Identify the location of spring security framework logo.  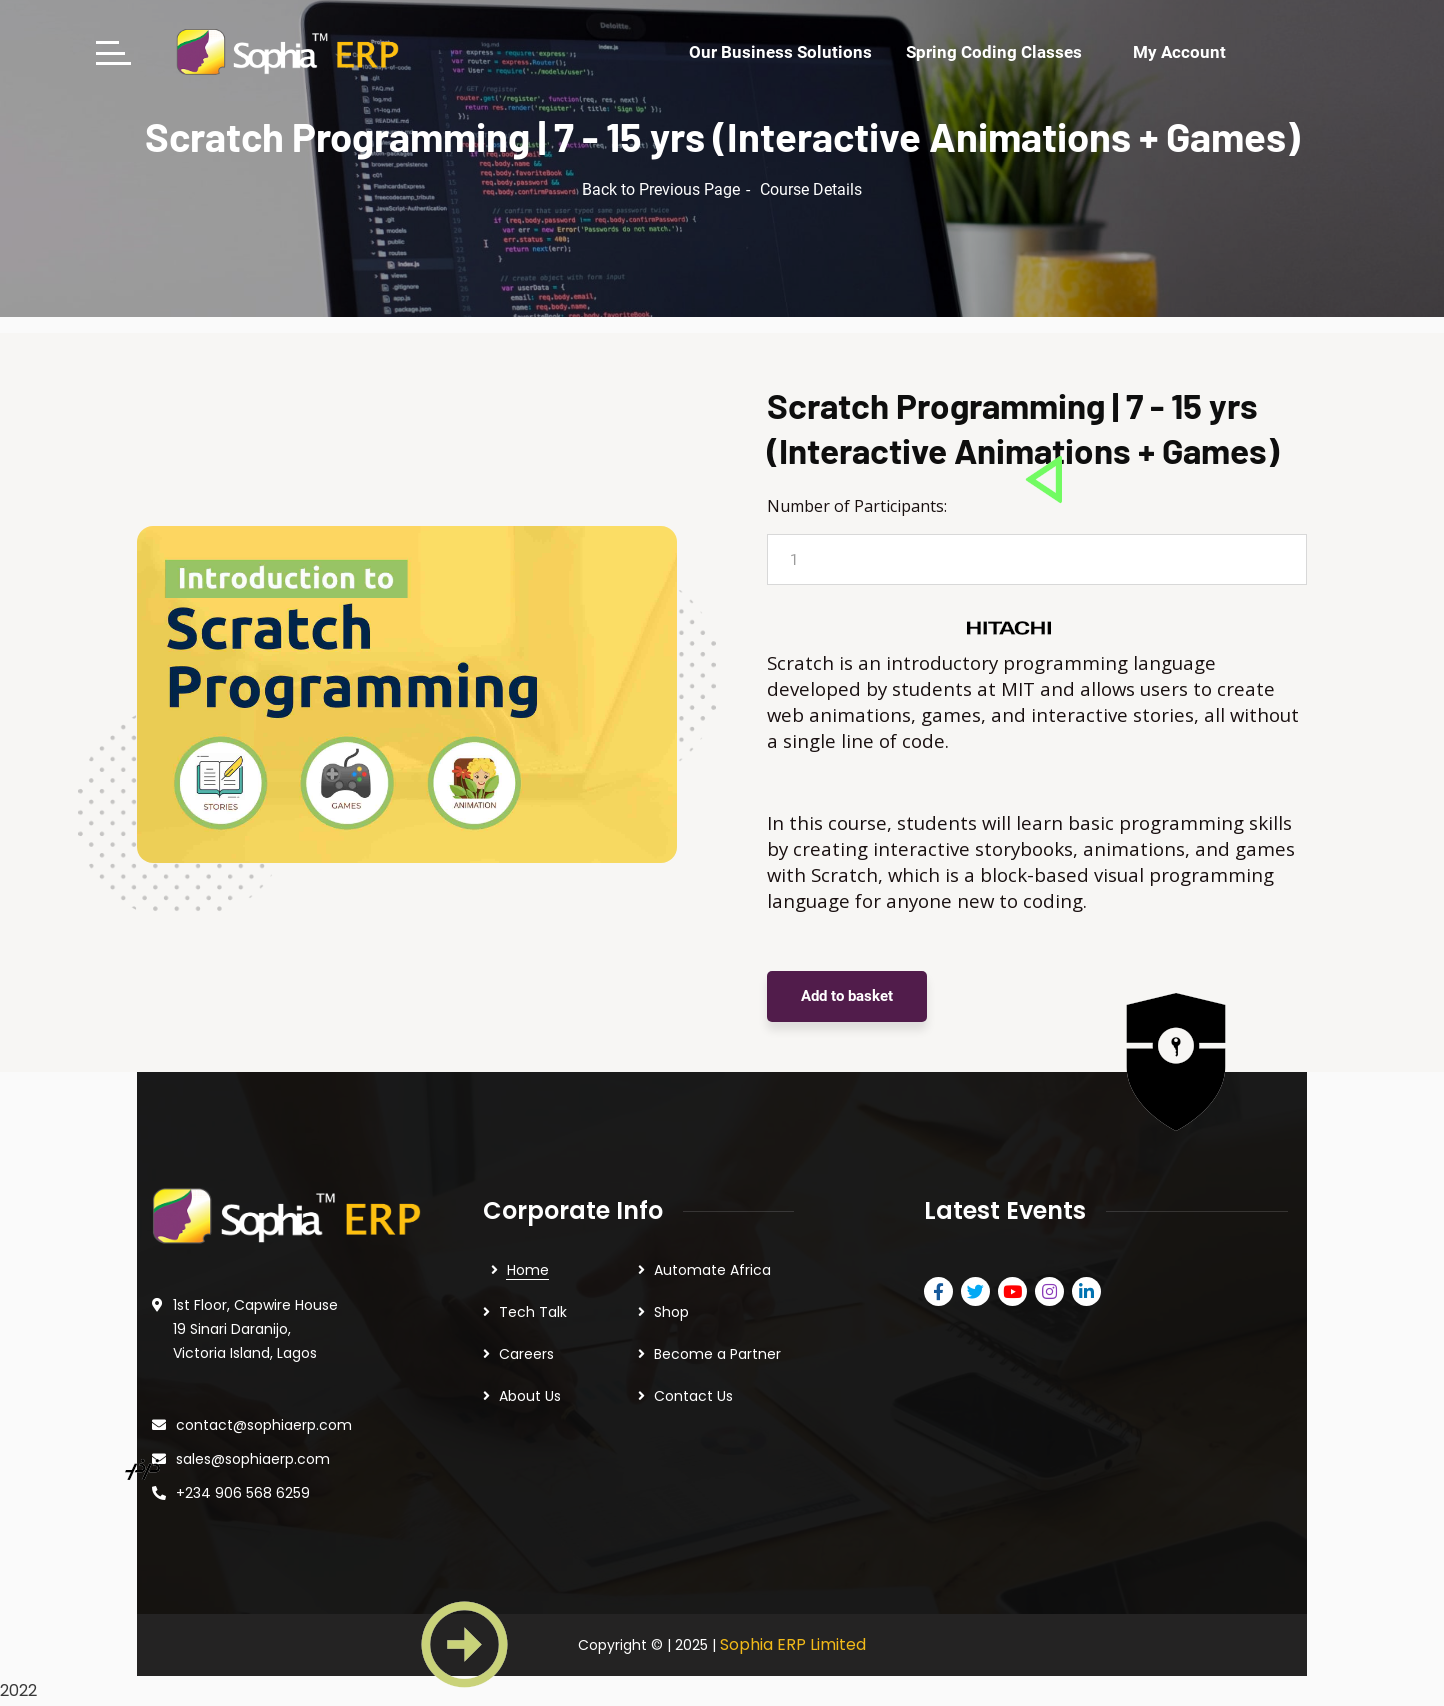
(1176, 1062).